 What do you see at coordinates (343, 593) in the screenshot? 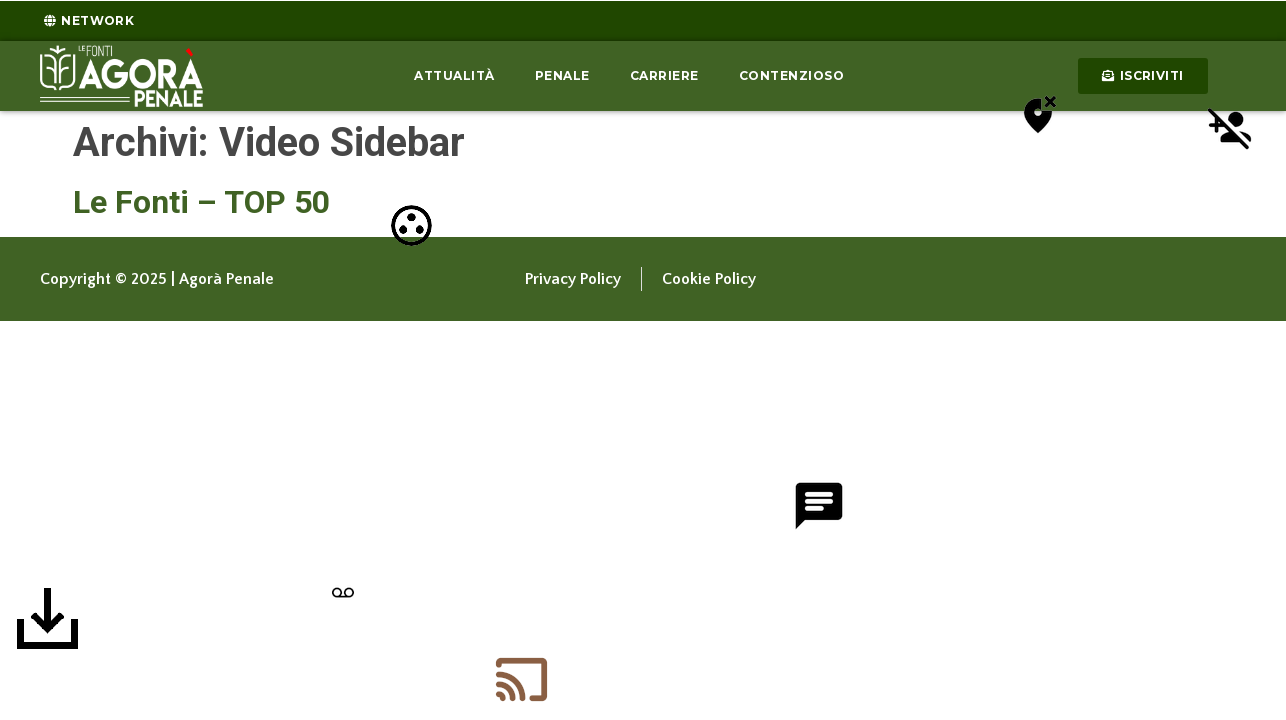
I see `access voicemail messages` at bounding box center [343, 593].